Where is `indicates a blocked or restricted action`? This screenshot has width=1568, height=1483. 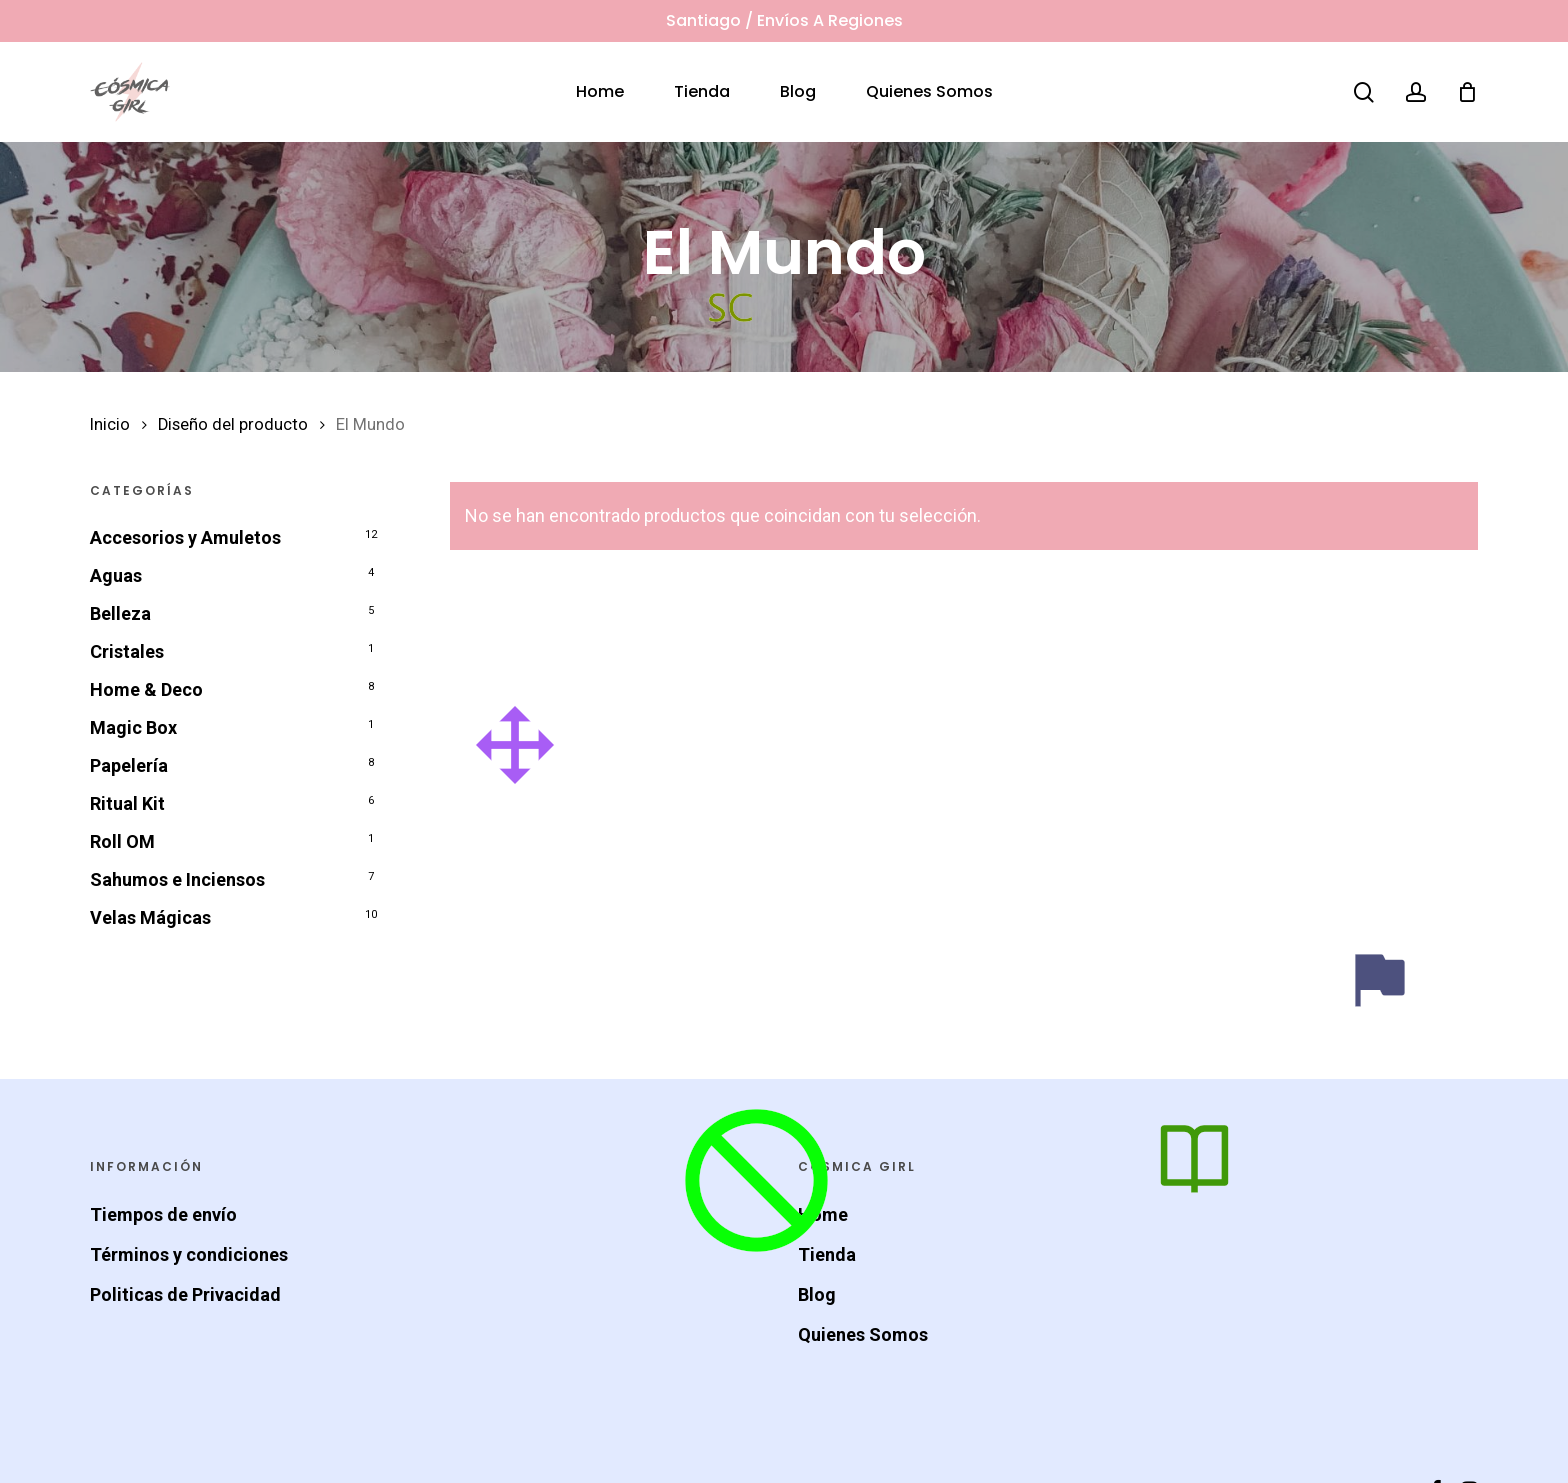 indicates a blocked or restricted action is located at coordinates (756, 1180).